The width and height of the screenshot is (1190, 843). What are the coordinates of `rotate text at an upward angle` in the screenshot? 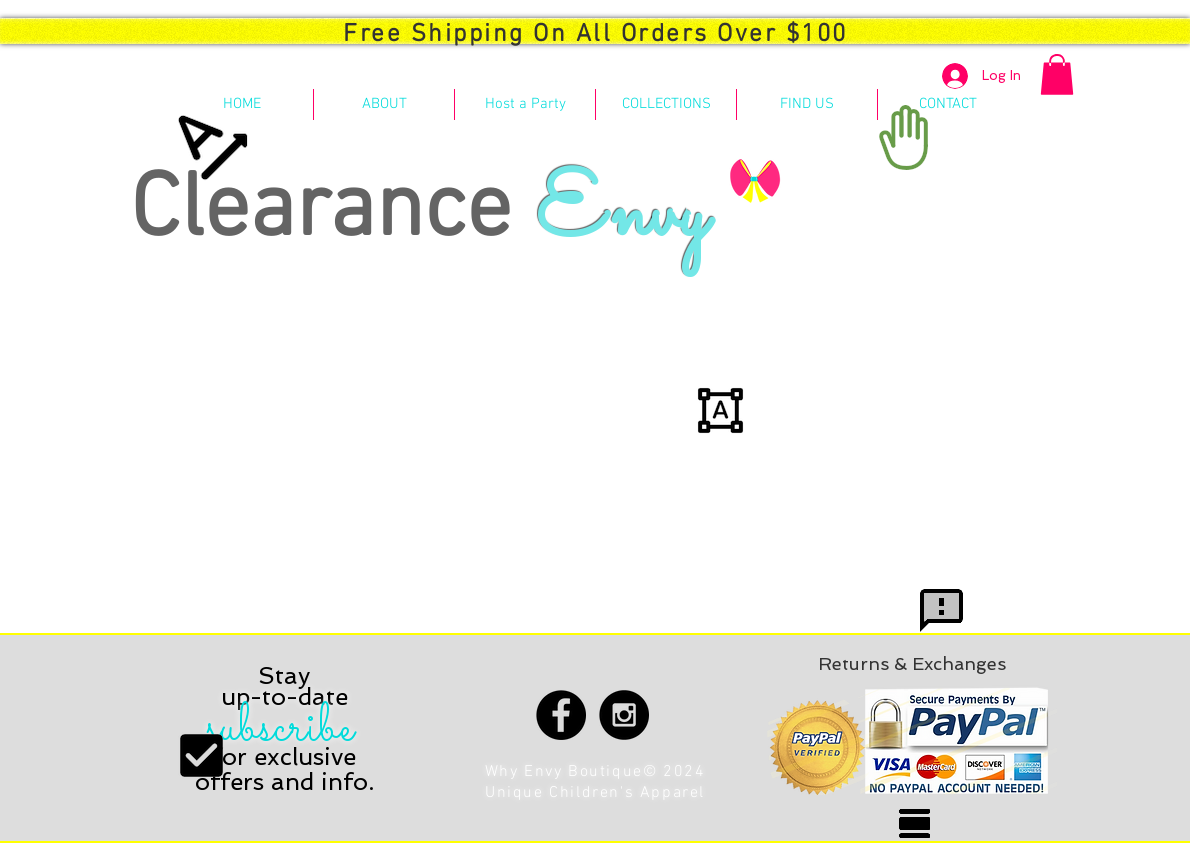 It's located at (211, 145).